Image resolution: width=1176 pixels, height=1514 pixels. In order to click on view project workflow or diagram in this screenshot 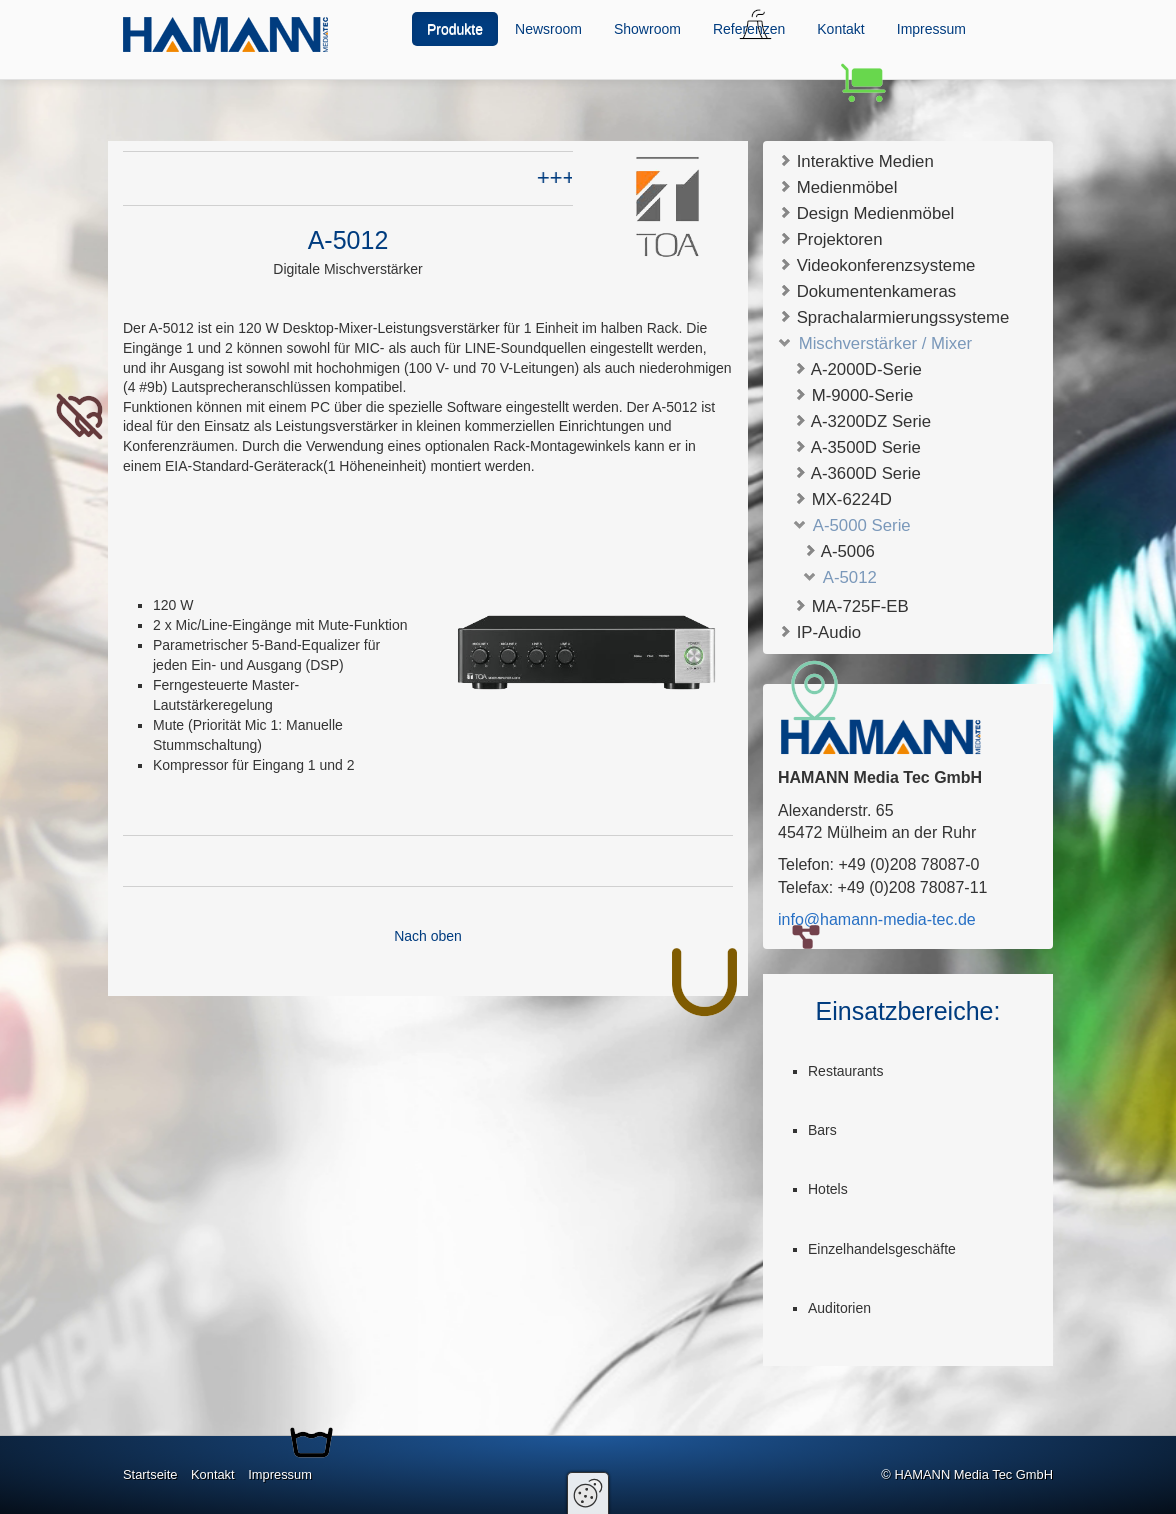, I will do `click(806, 937)`.